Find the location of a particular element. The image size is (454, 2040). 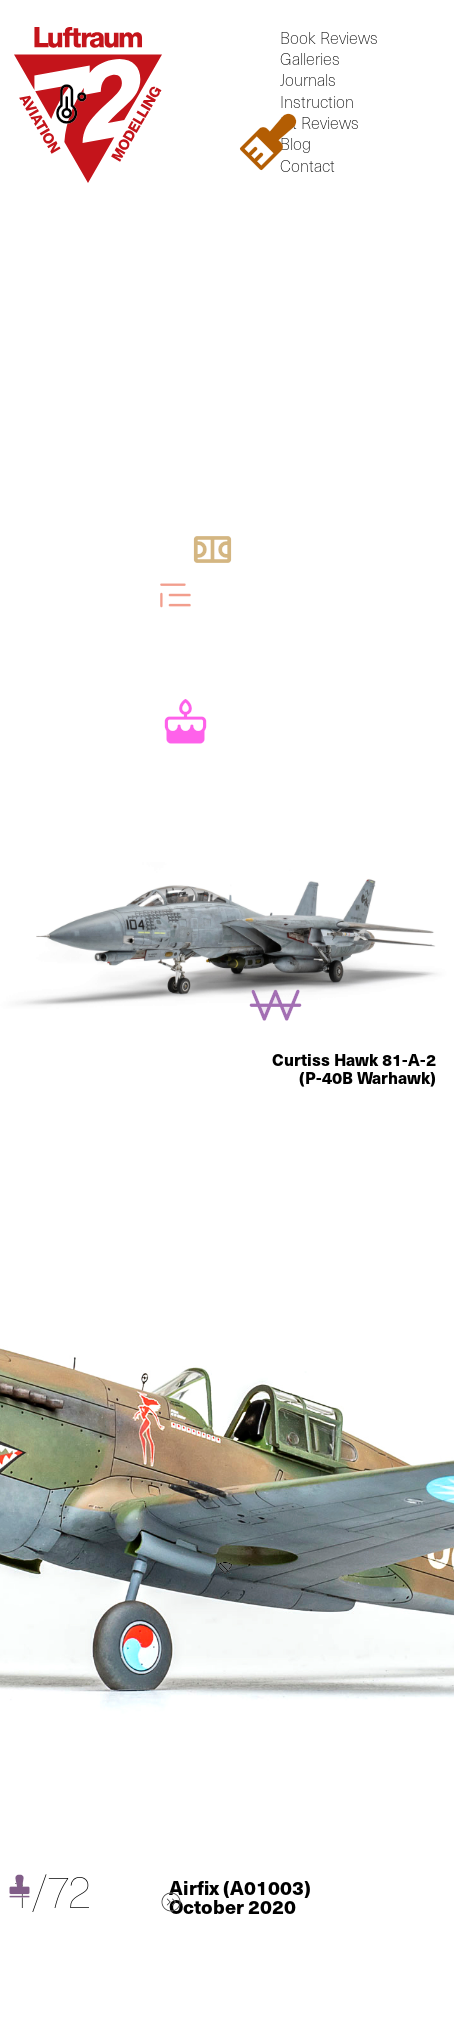

indicates south korean won currency is located at coordinates (275, 1003).